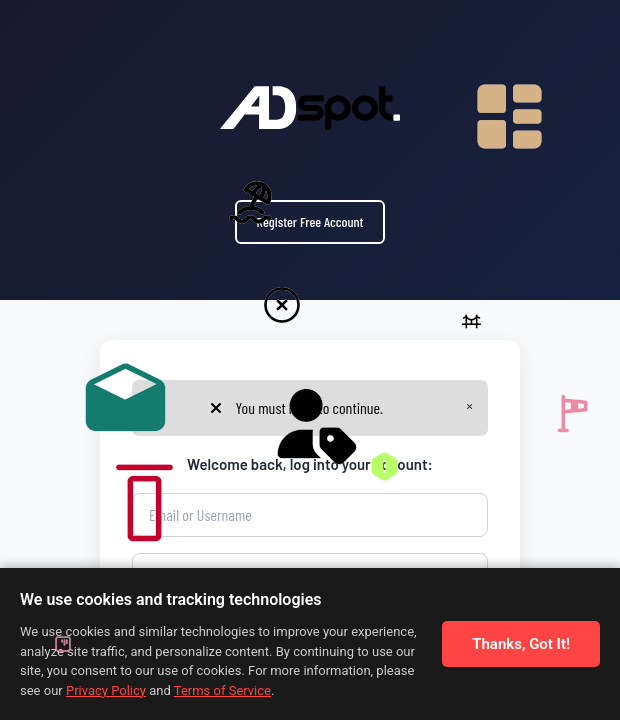 Image resolution: width=620 pixels, height=720 pixels. Describe the element at coordinates (63, 644) in the screenshot. I see `align content to top-right corner` at that location.